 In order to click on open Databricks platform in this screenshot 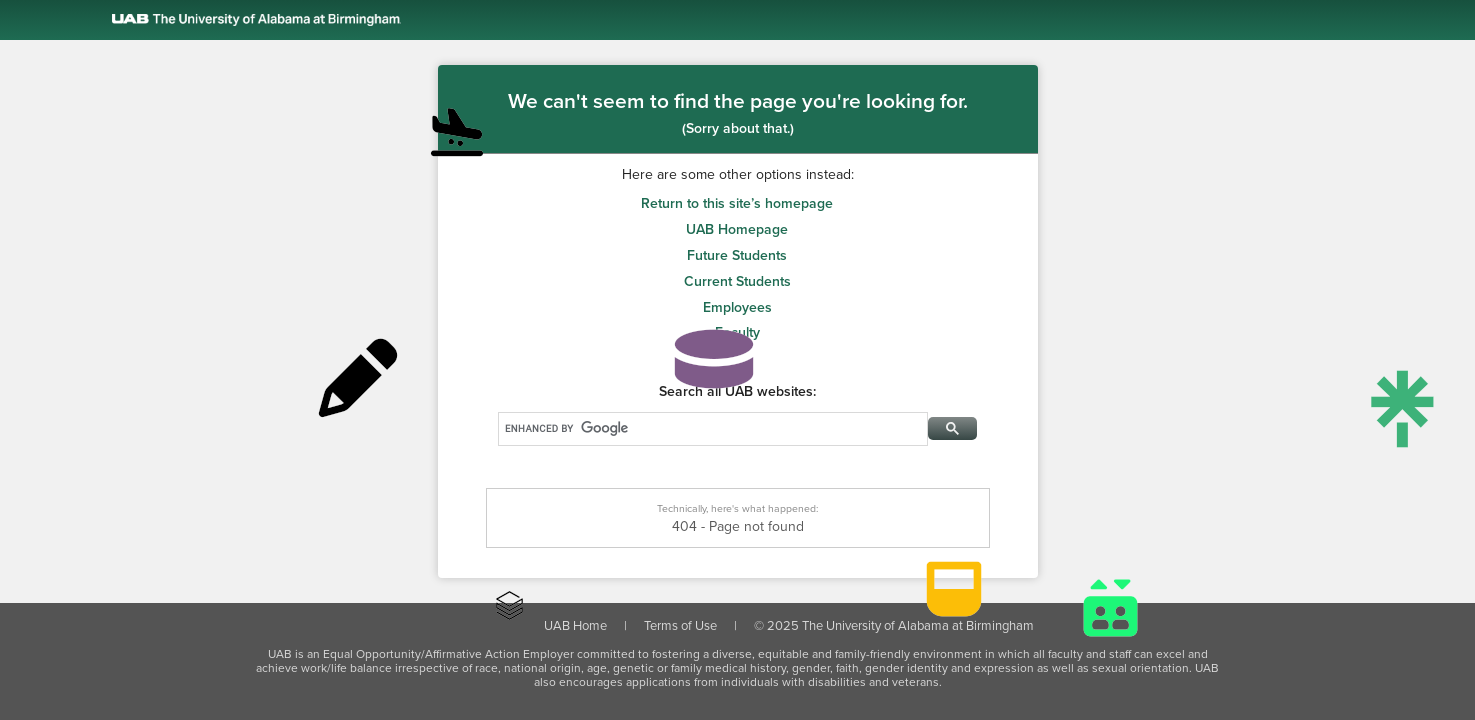, I will do `click(509, 605)`.